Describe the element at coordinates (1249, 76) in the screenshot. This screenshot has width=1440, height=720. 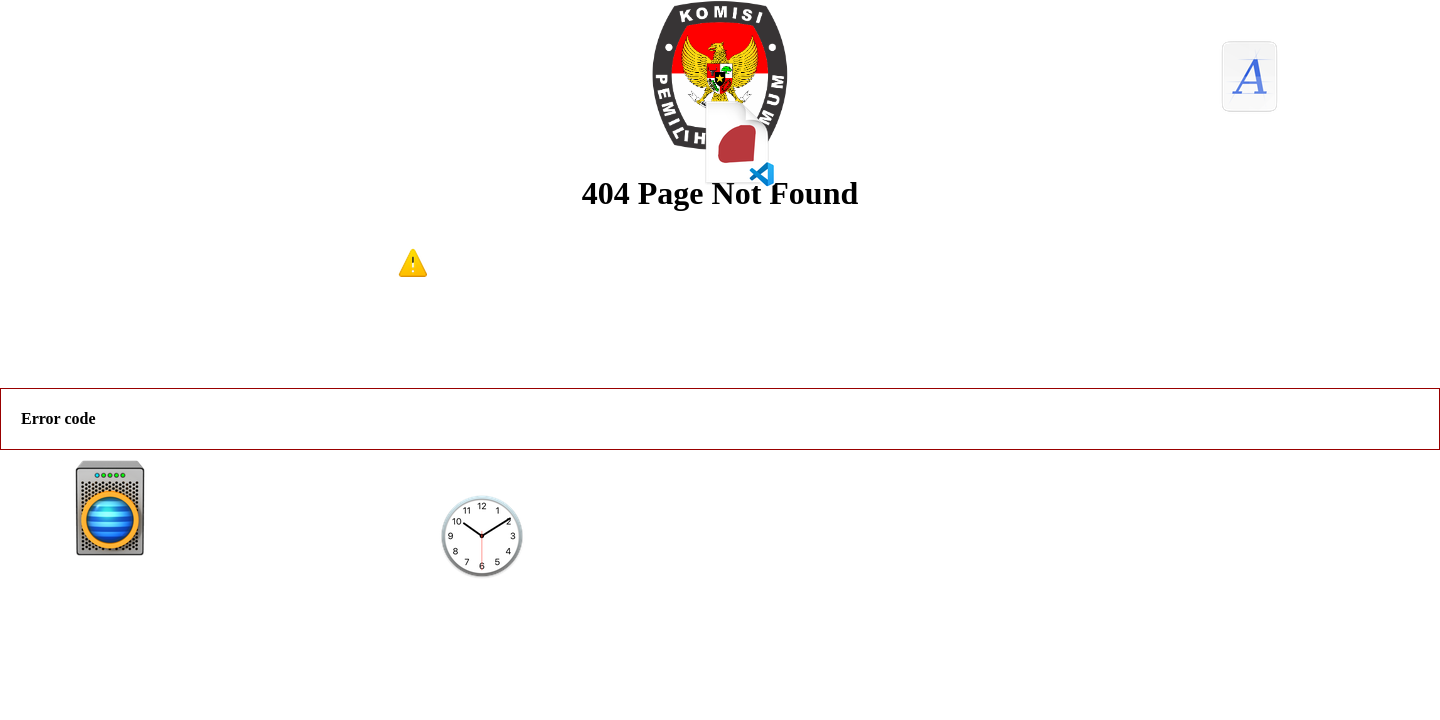
I see `open a font file` at that location.